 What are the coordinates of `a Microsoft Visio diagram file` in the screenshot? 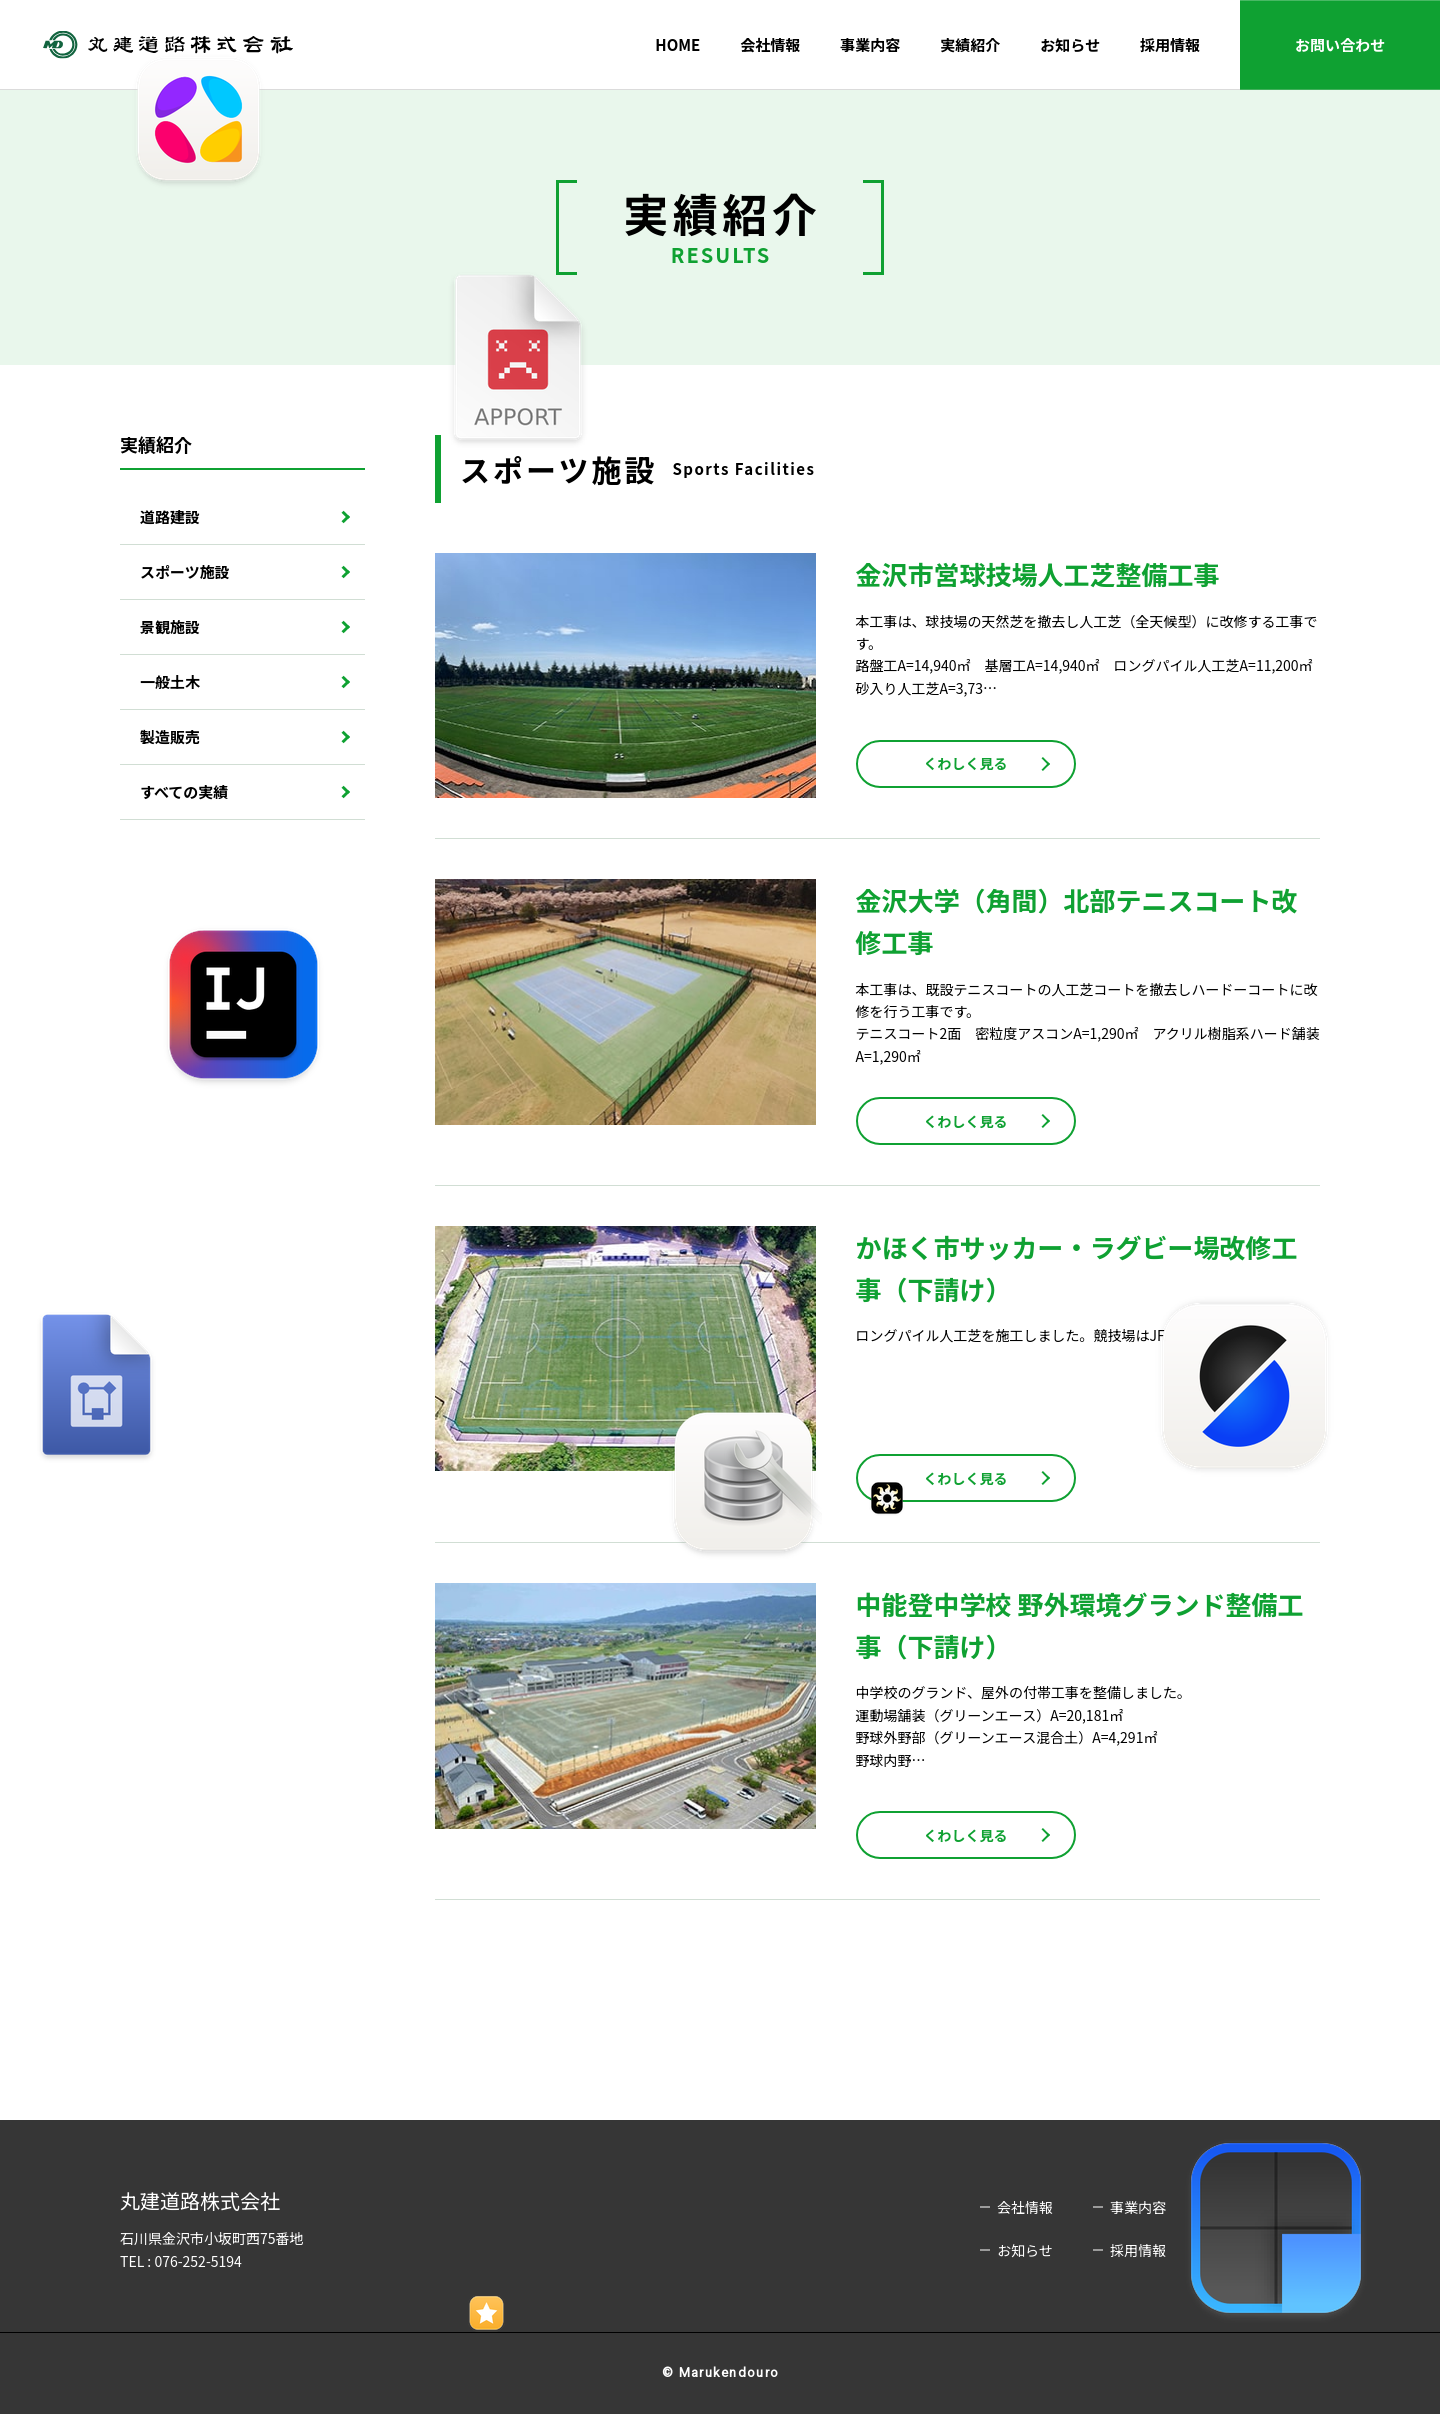 It's located at (96, 1387).